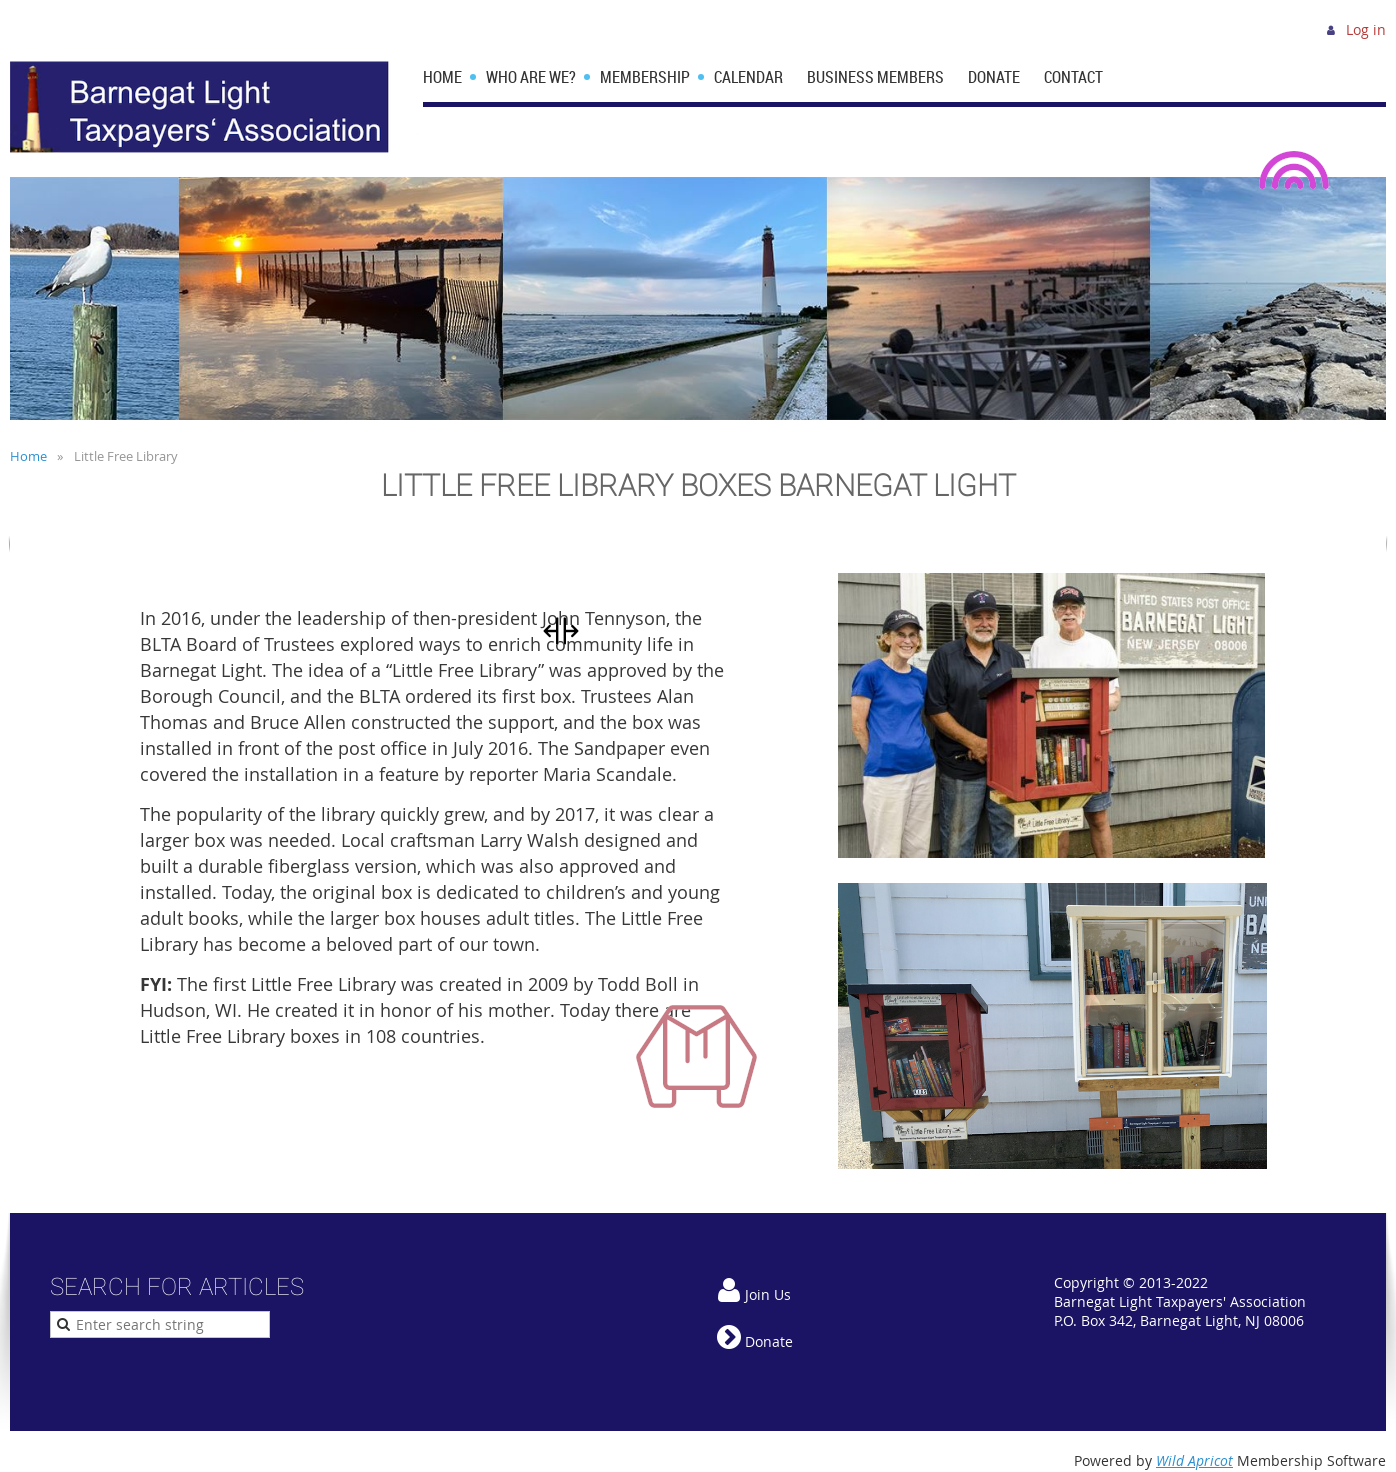 The width and height of the screenshot is (1396, 1472). Describe the element at coordinates (696, 1056) in the screenshot. I see `browse casual or streetwear clothing` at that location.